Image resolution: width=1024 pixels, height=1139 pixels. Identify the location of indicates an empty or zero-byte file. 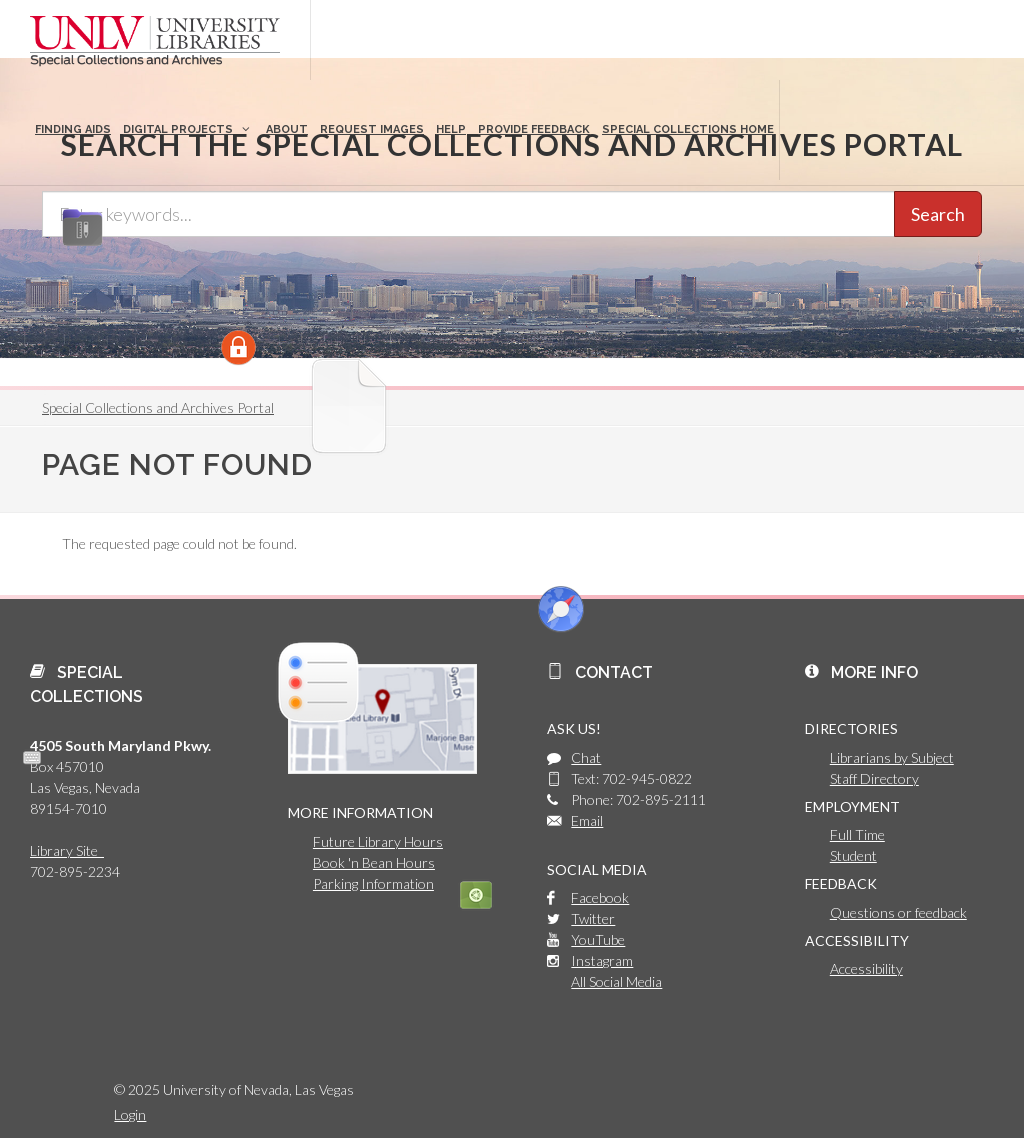
(349, 406).